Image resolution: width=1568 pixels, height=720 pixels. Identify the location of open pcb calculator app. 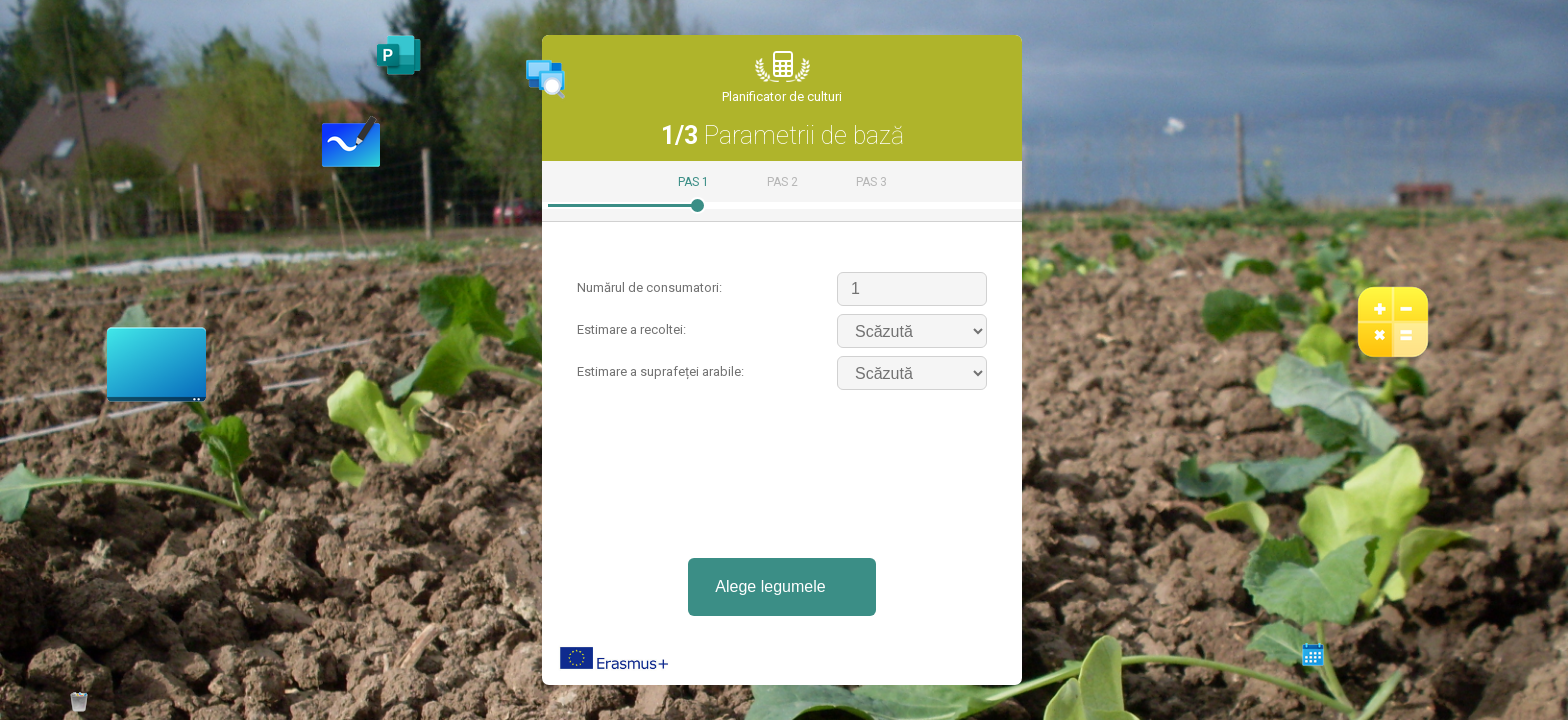
(1393, 322).